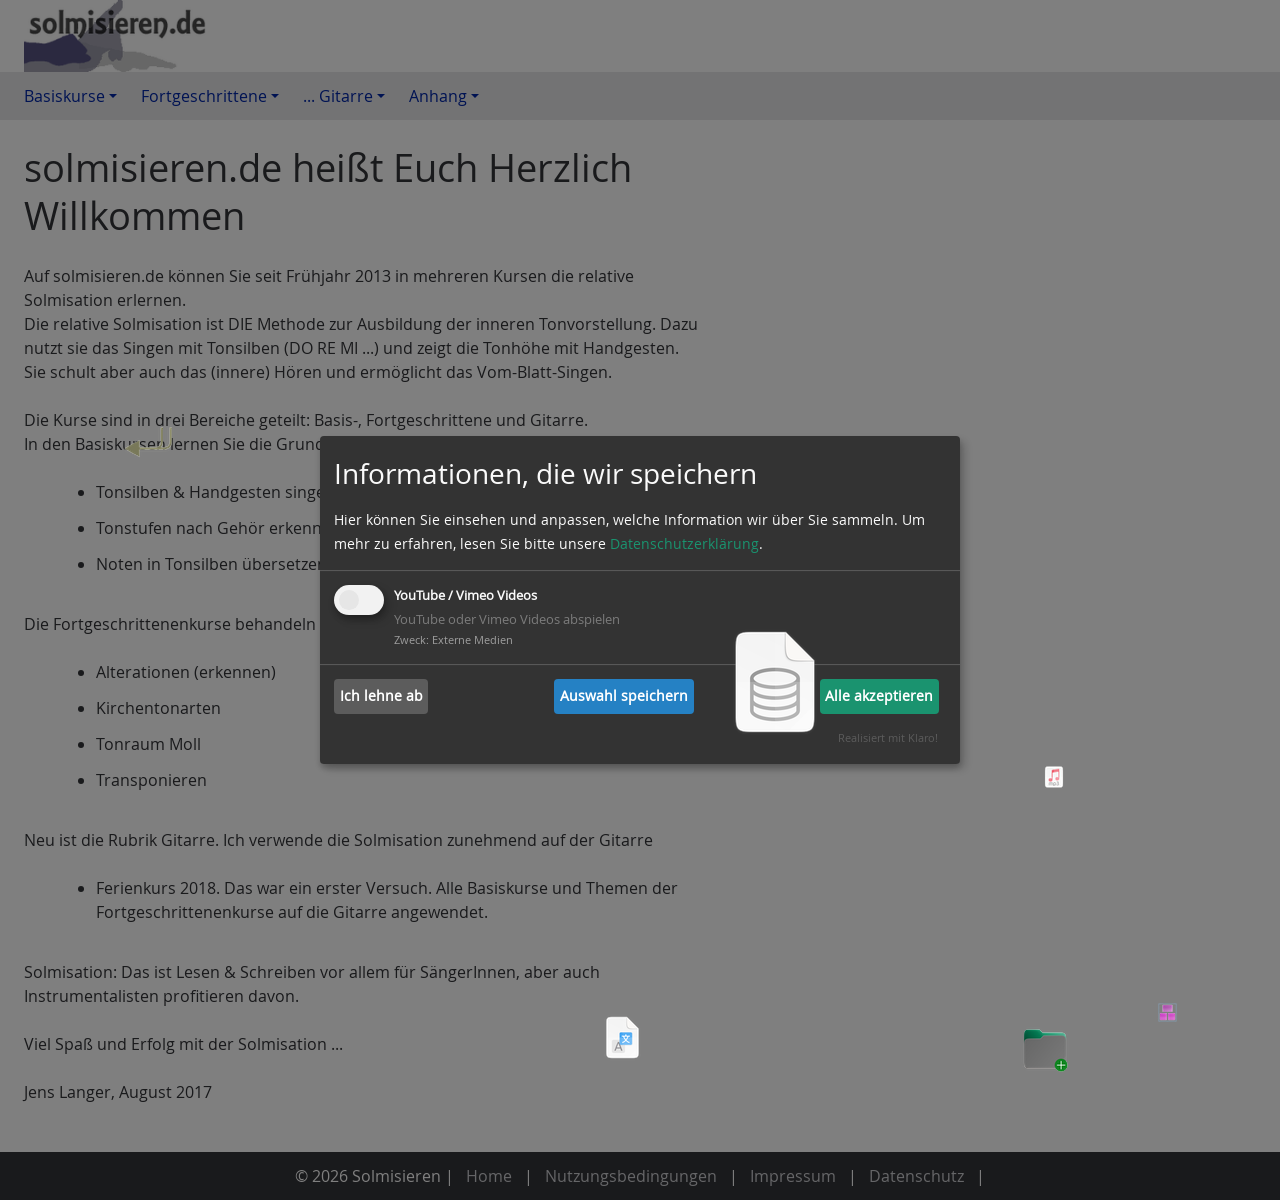 Image resolution: width=1280 pixels, height=1200 pixels. Describe the element at coordinates (1054, 777) in the screenshot. I see `an mp3 audio file` at that location.